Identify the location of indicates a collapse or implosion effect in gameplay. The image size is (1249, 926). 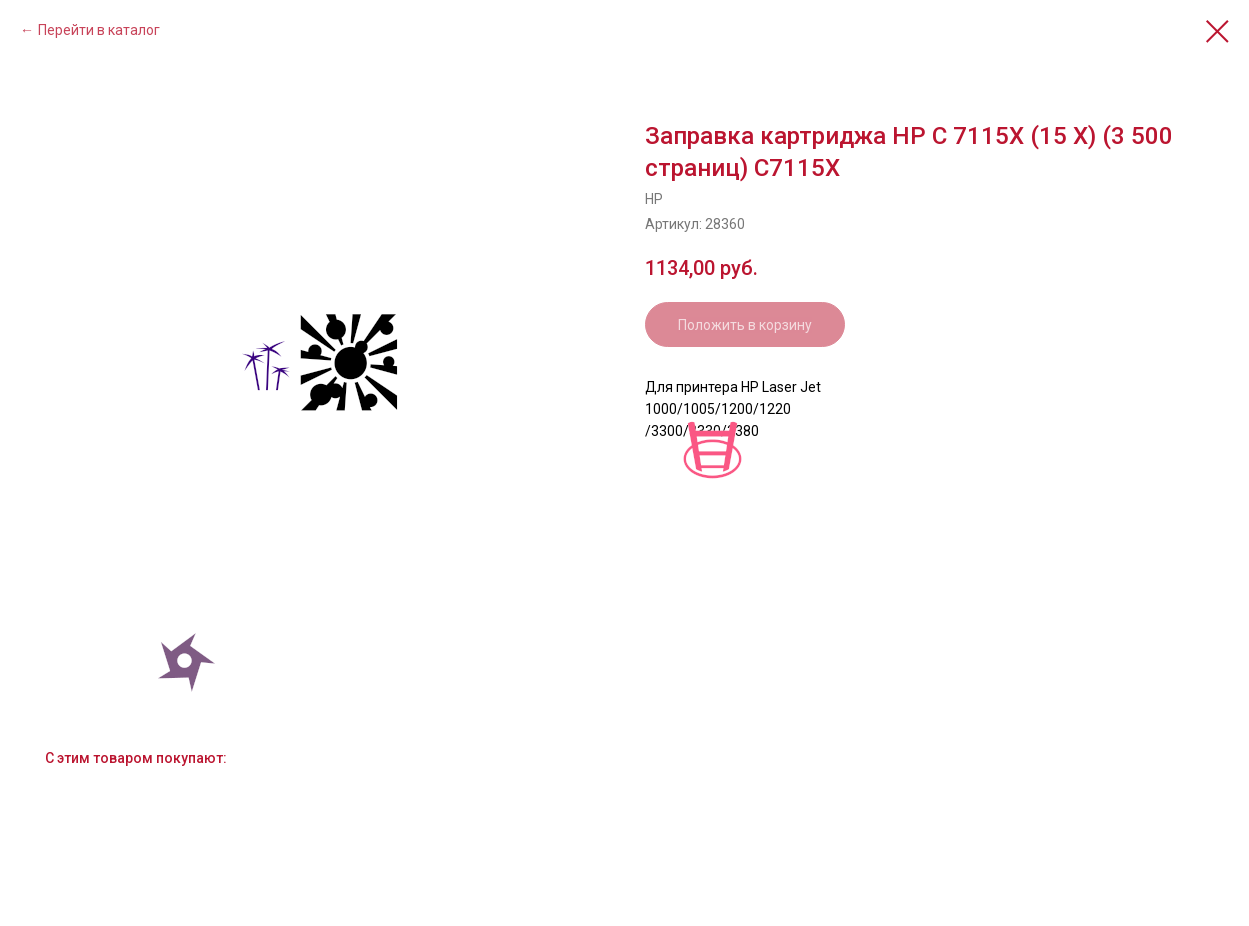
(349, 362).